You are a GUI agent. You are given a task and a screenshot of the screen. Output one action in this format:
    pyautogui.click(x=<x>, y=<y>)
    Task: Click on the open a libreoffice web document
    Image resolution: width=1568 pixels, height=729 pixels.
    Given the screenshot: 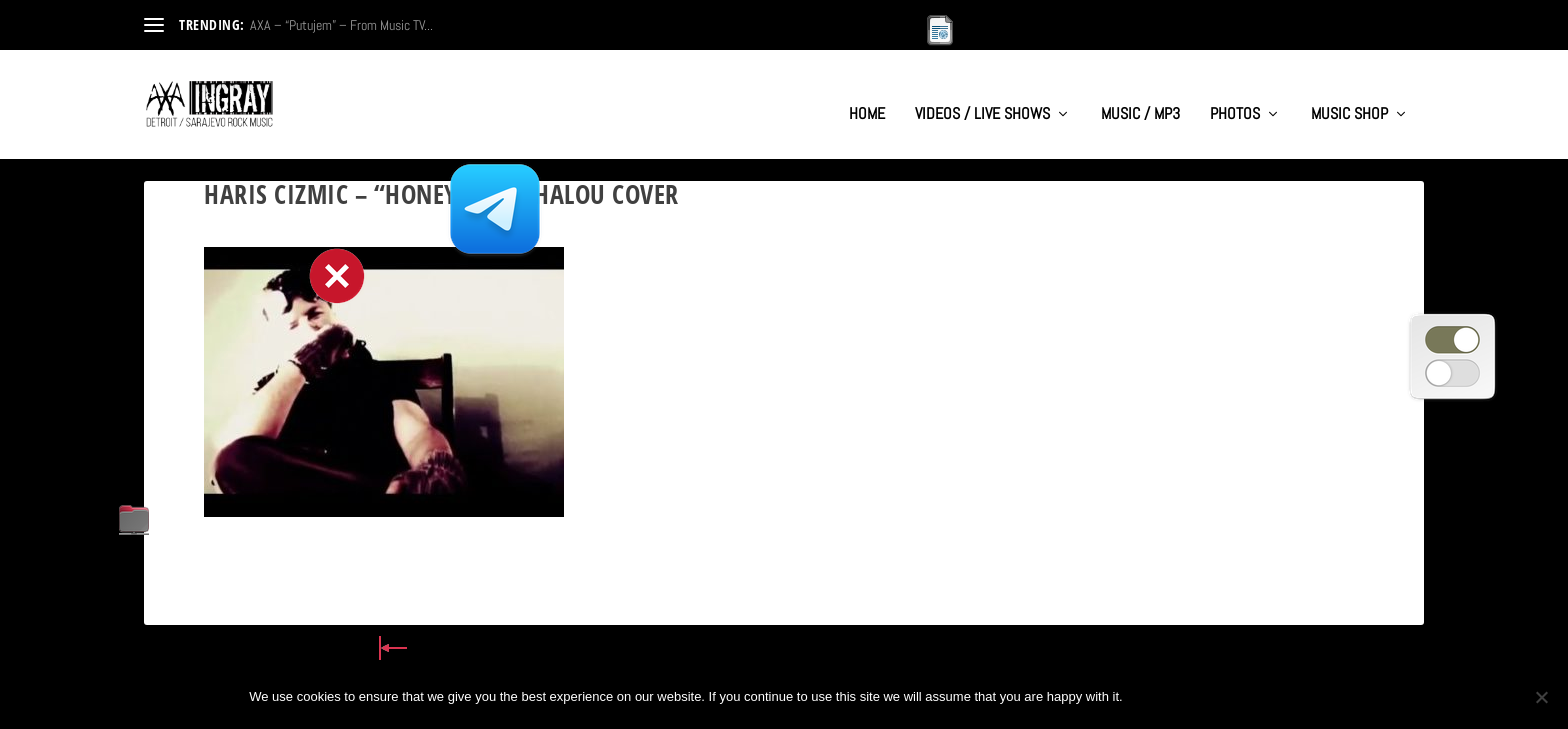 What is the action you would take?
    pyautogui.click(x=940, y=30)
    